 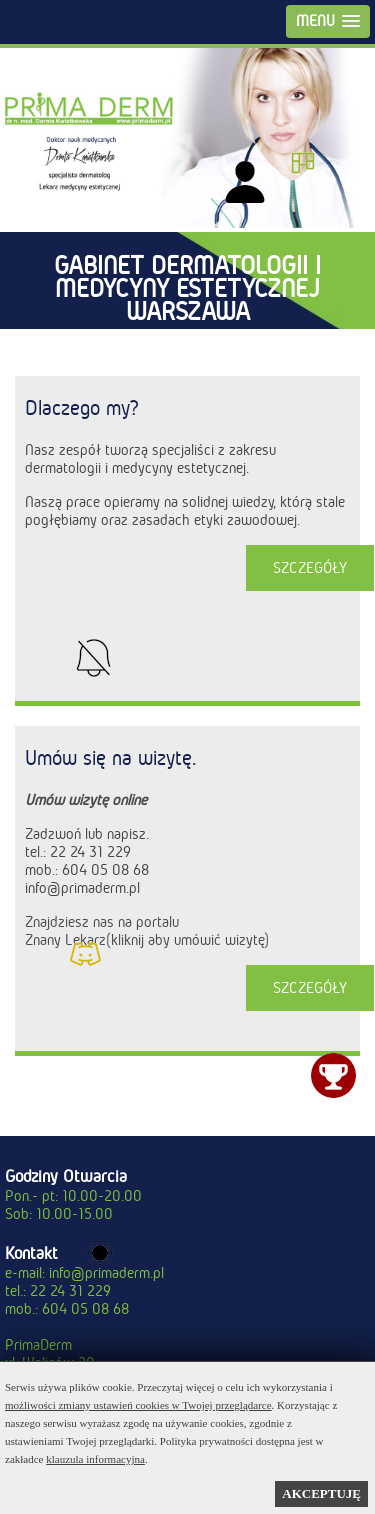 I want to click on view achievements or accomplishments in your feed, so click(x=333, y=1075).